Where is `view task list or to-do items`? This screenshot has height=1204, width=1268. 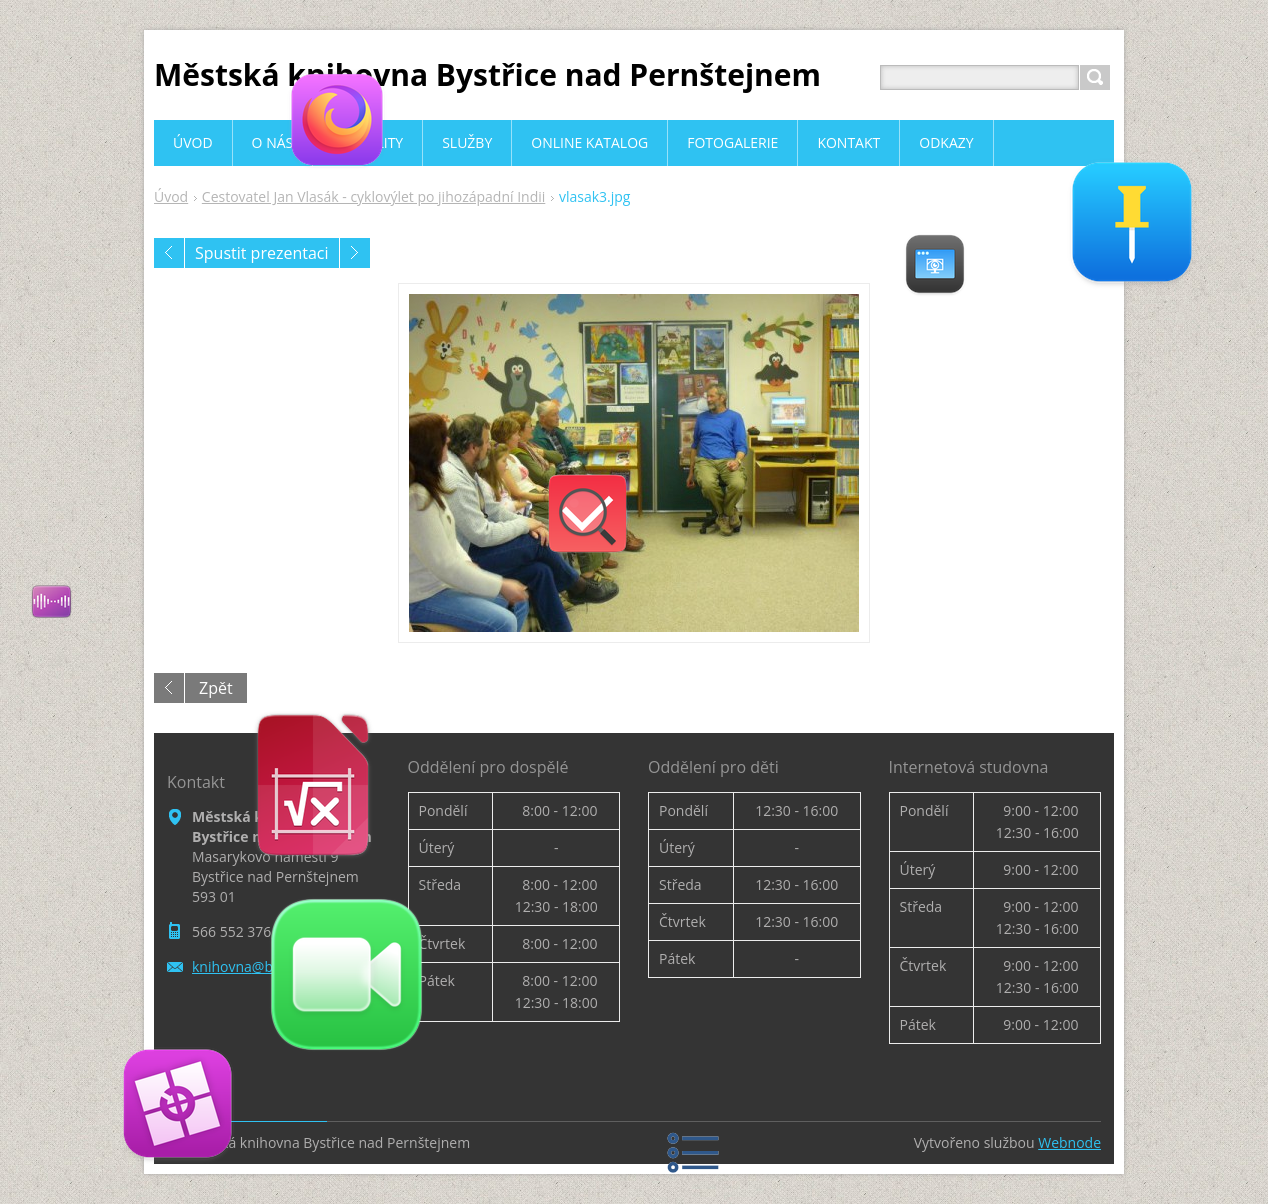
view task list or to-do items is located at coordinates (693, 1151).